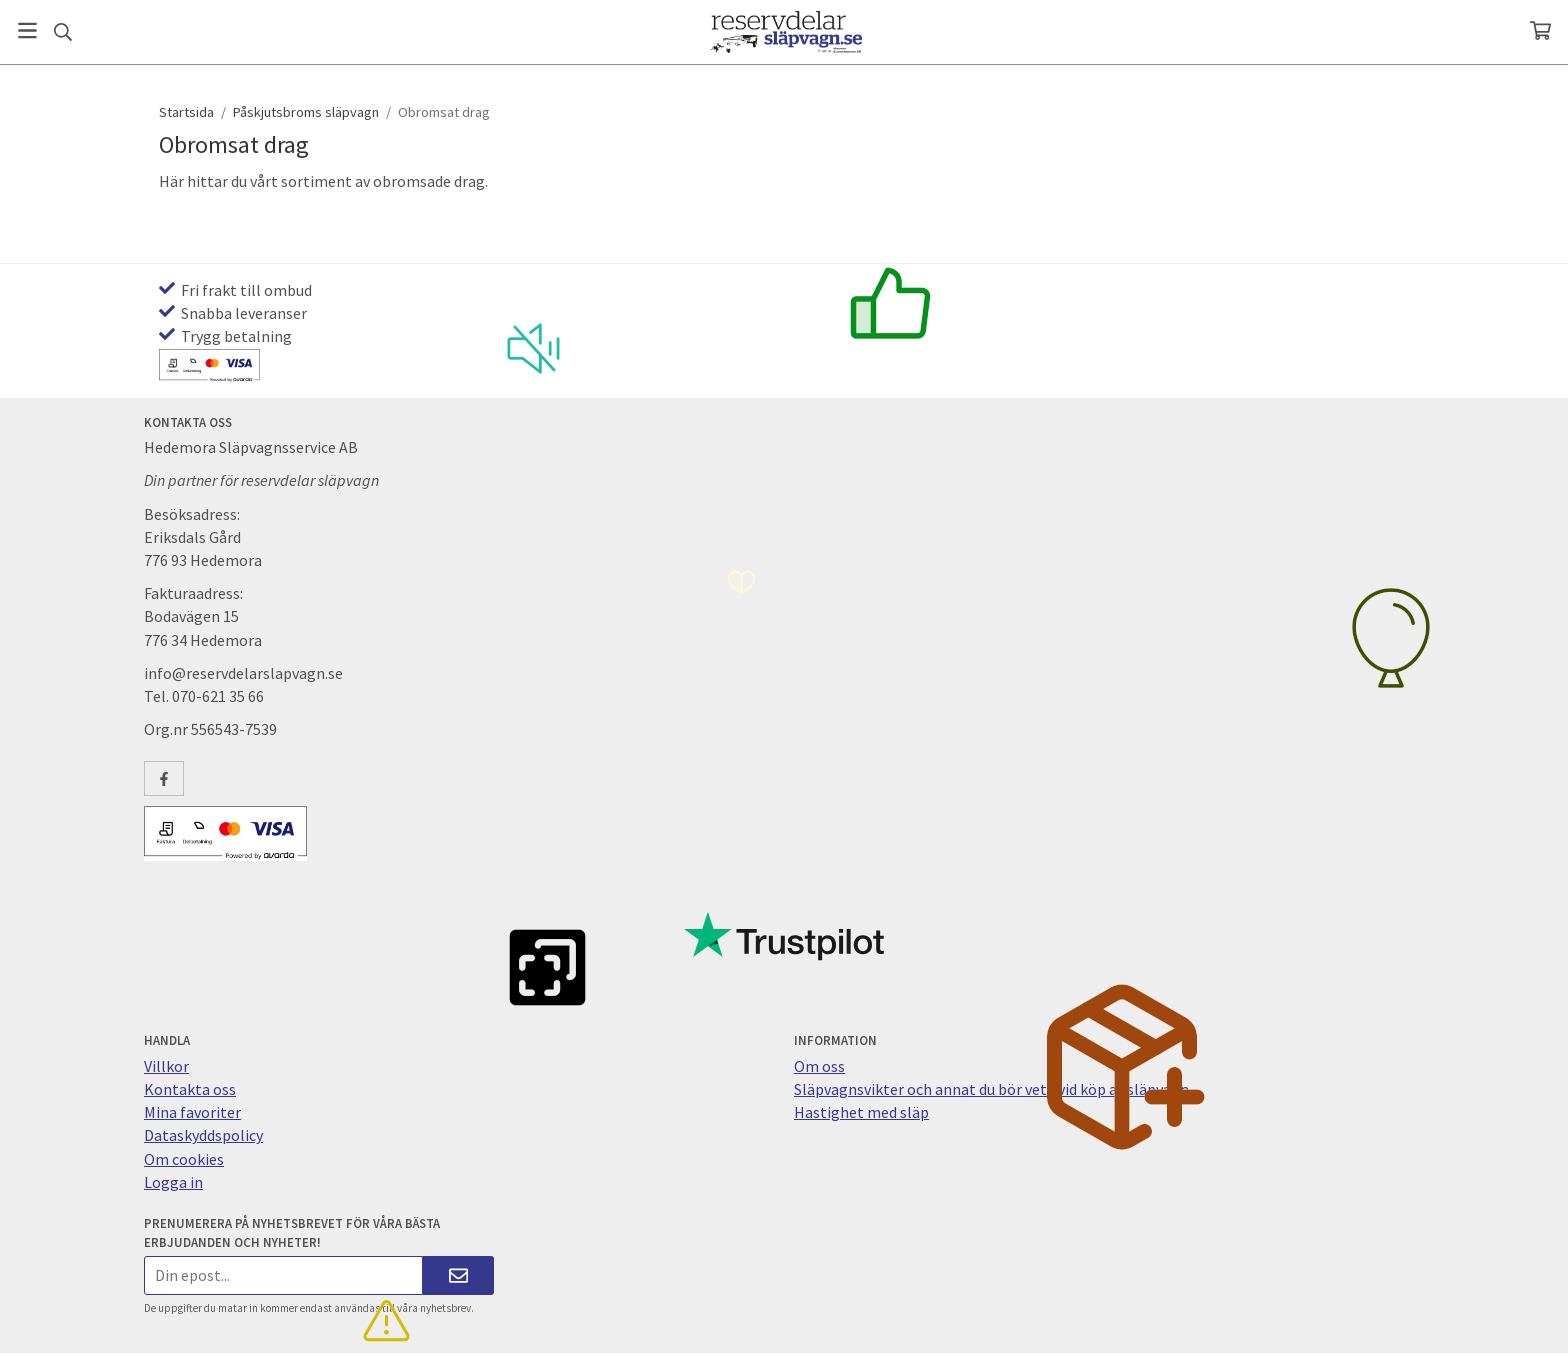 This screenshot has height=1356, width=1568. What do you see at coordinates (1391, 638) in the screenshot?
I see `indicates a celebration or birthday event` at bounding box center [1391, 638].